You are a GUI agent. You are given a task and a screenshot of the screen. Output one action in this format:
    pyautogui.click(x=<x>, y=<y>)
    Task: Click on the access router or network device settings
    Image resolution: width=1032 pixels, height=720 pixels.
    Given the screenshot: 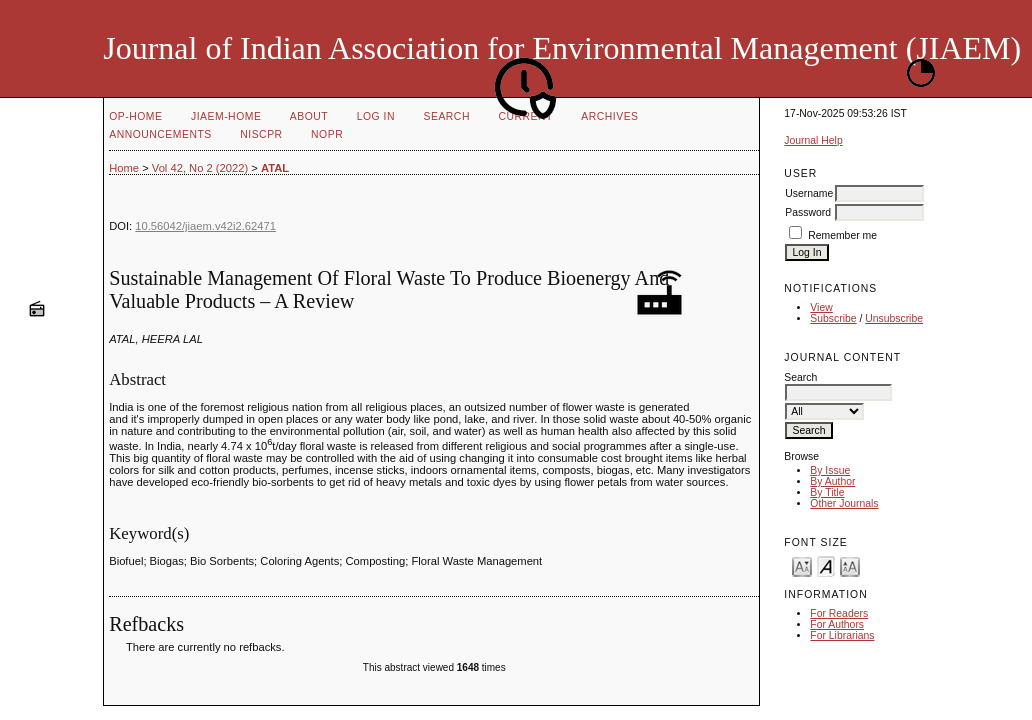 What is the action you would take?
    pyautogui.click(x=659, y=292)
    